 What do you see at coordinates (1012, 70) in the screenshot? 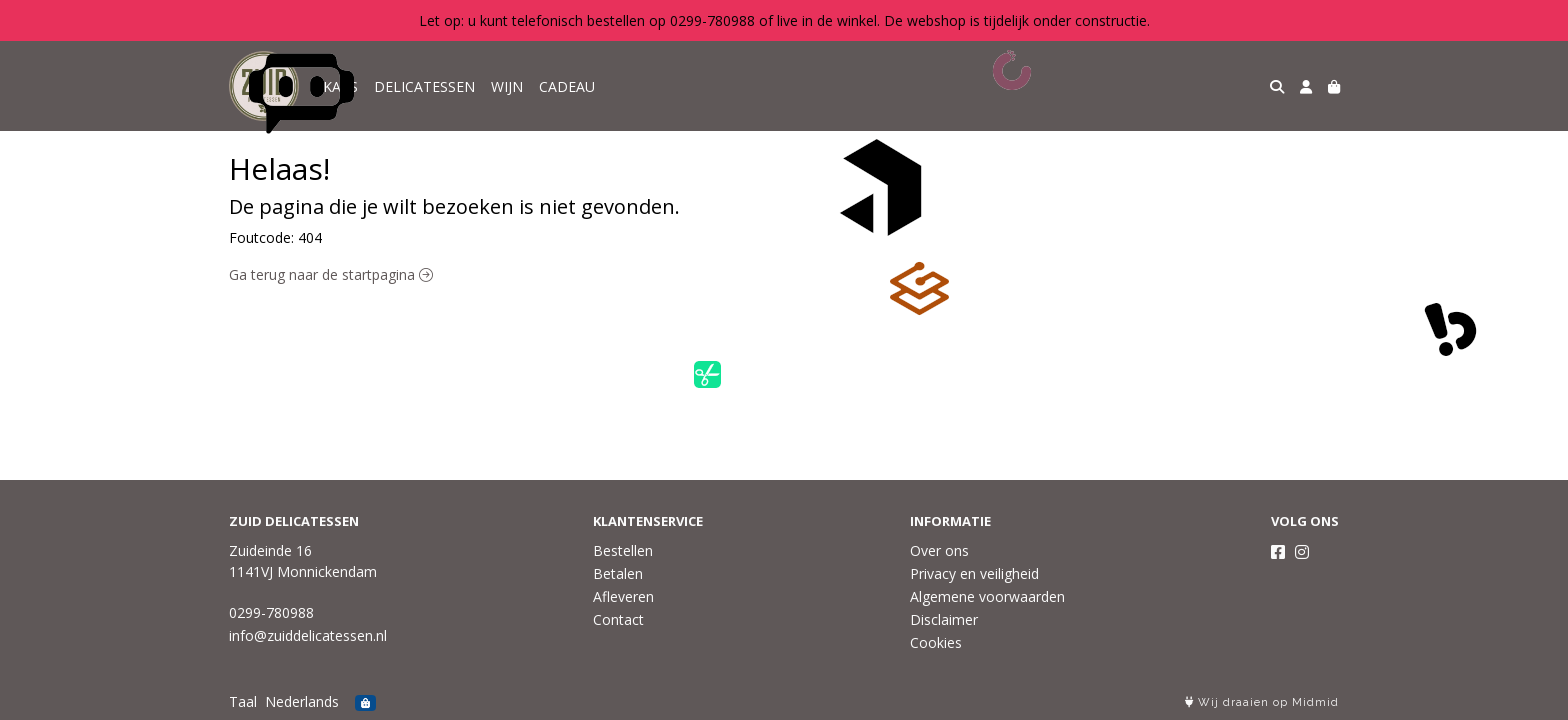
I see `macpaw company logo` at bounding box center [1012, 70].